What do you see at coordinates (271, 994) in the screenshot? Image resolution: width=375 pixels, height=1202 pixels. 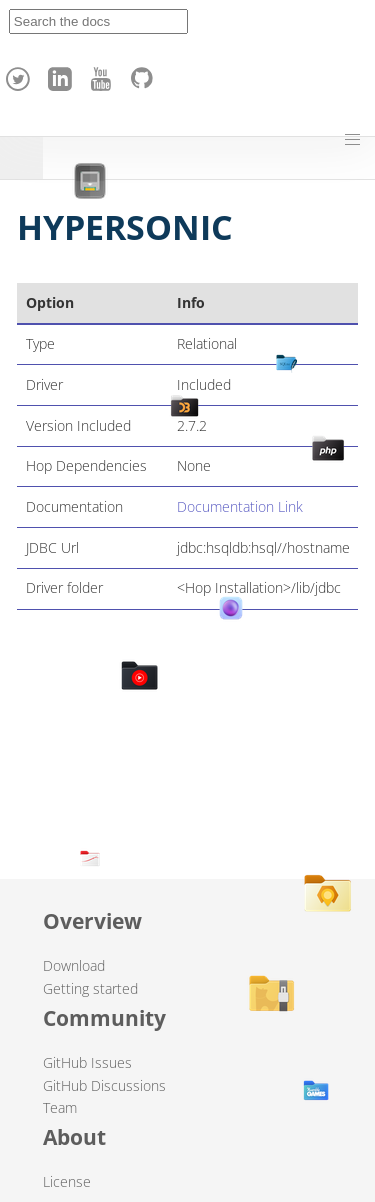 I see `folder containing nanazip compressed archives` at bounding box center [271, 994].